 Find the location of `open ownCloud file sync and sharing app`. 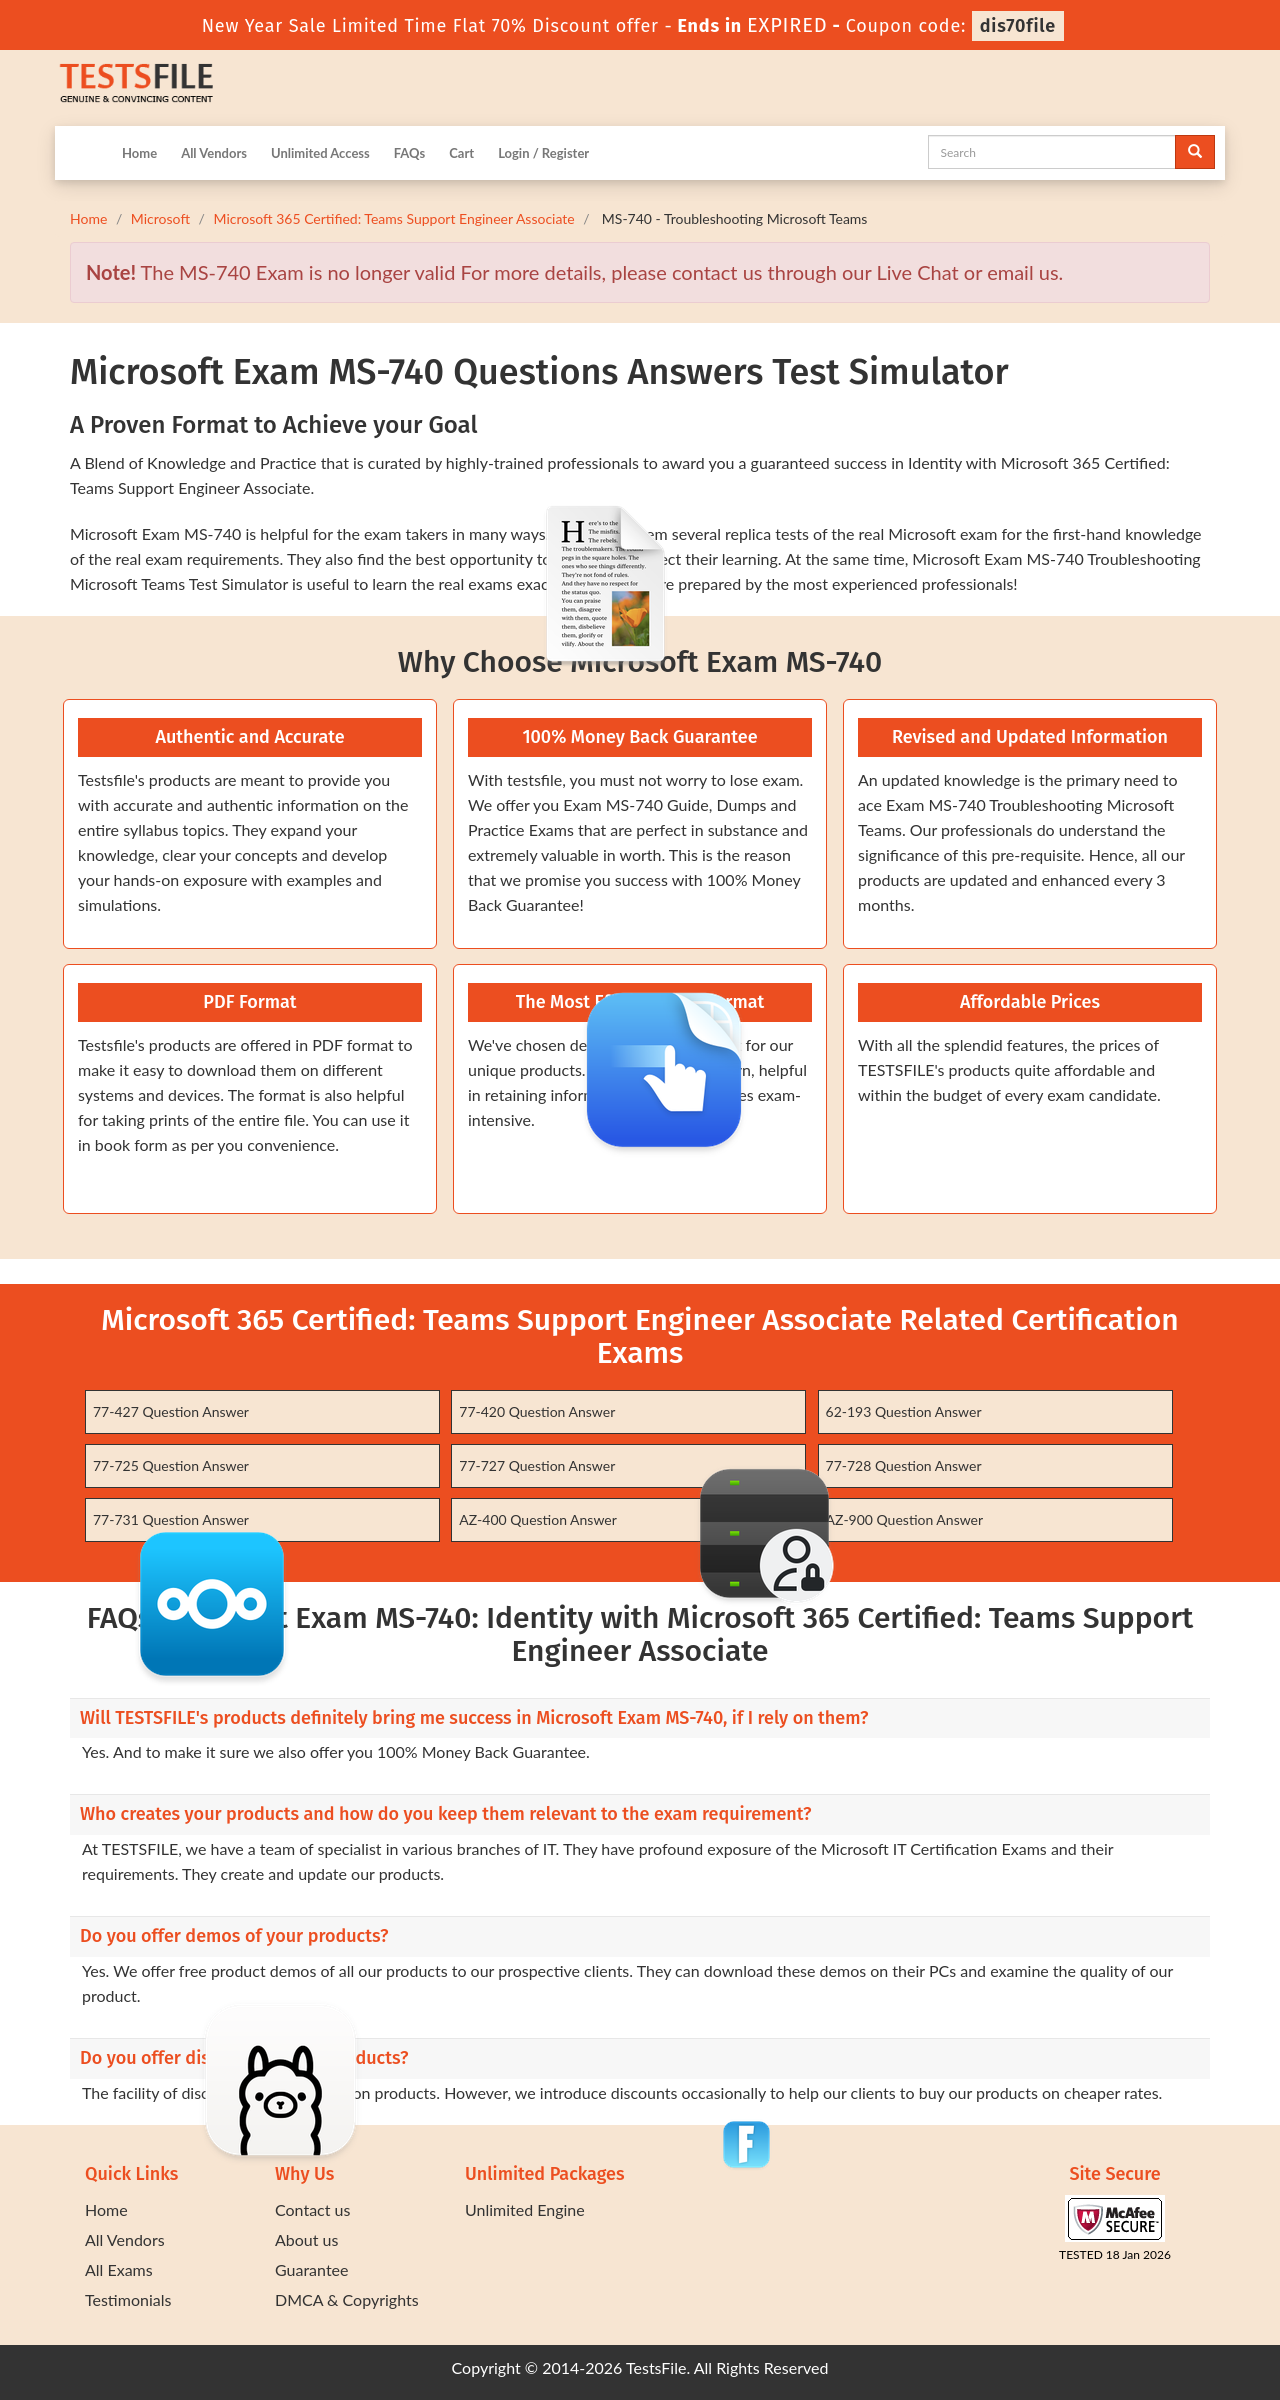

open ownCloud file sync and sharing app is located at coordinates (212, 1604).